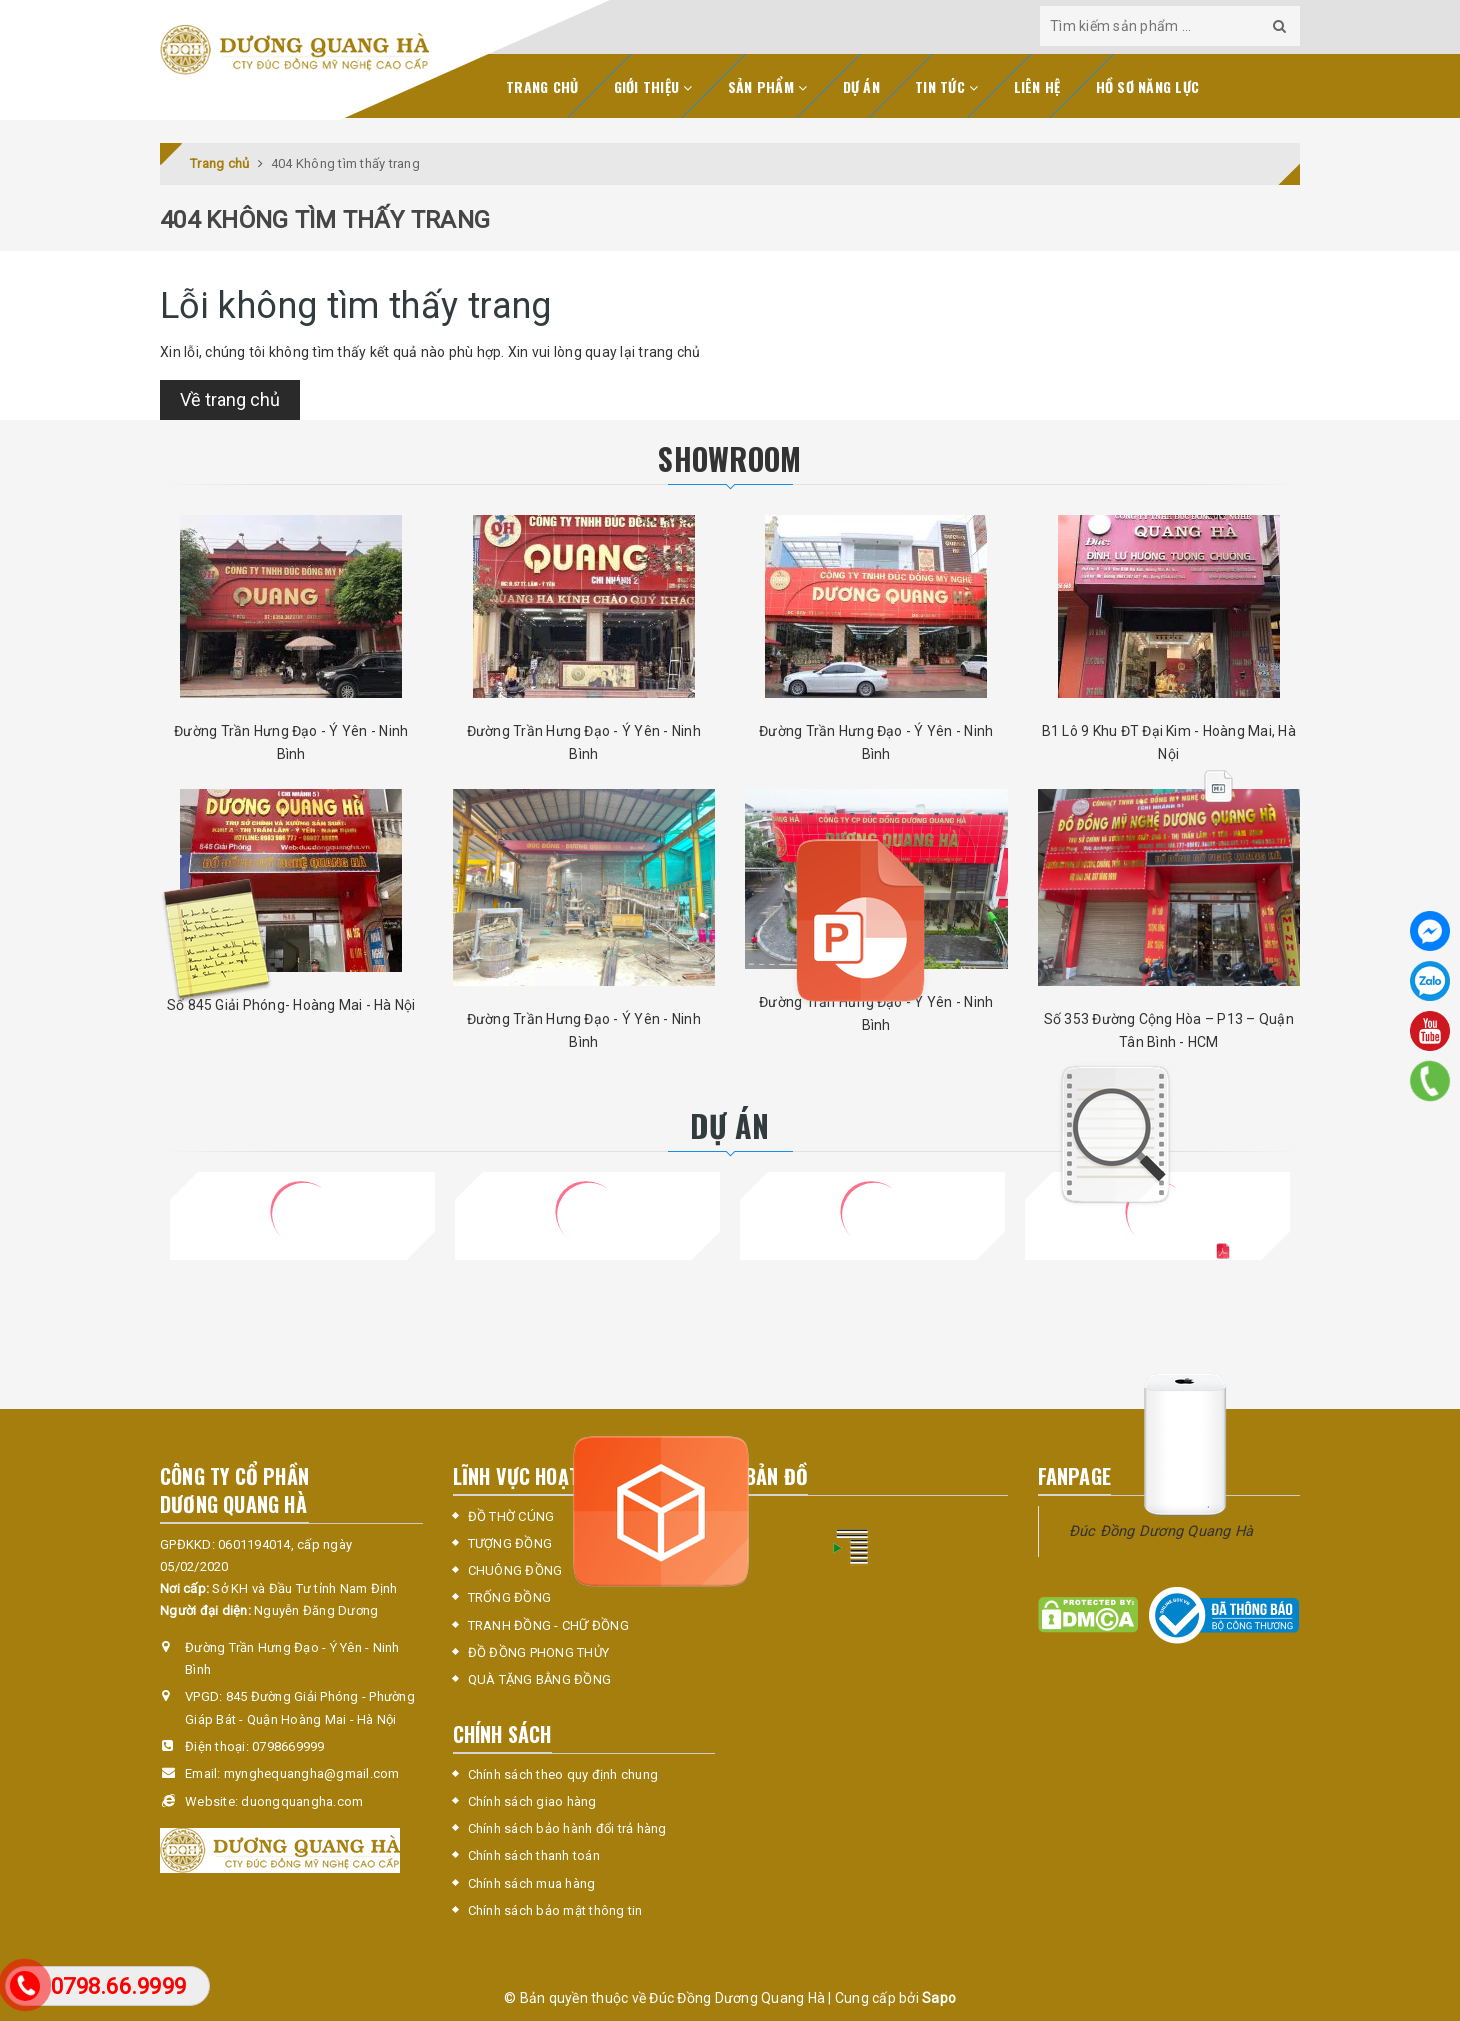  What do you see at coordinates (1223, 1251) in the screenshot?
I see `open a pdf document` at bounding box center [1223, 1251].